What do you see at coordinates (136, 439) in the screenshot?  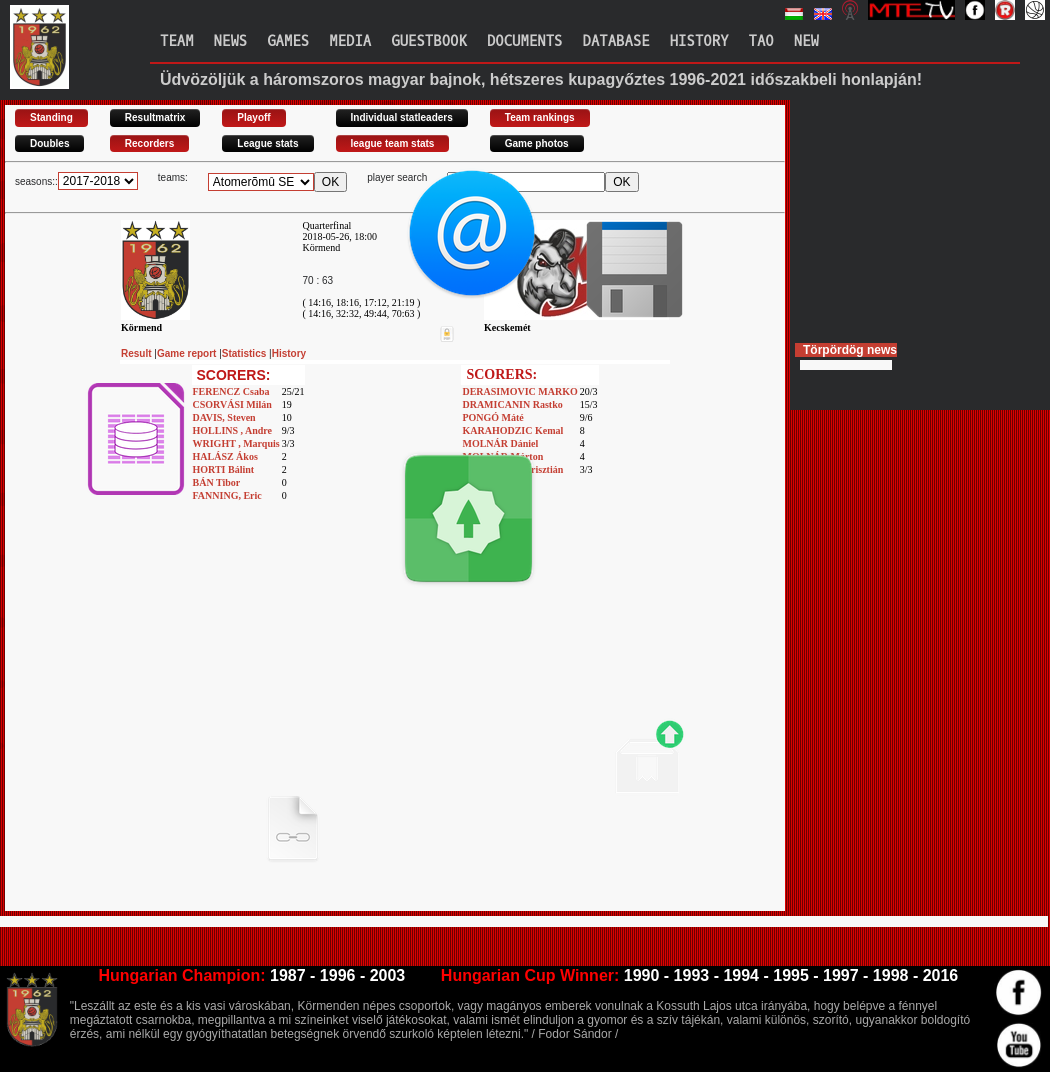 I see `open a libreoffice base database file` at bounding box center [136, 439].